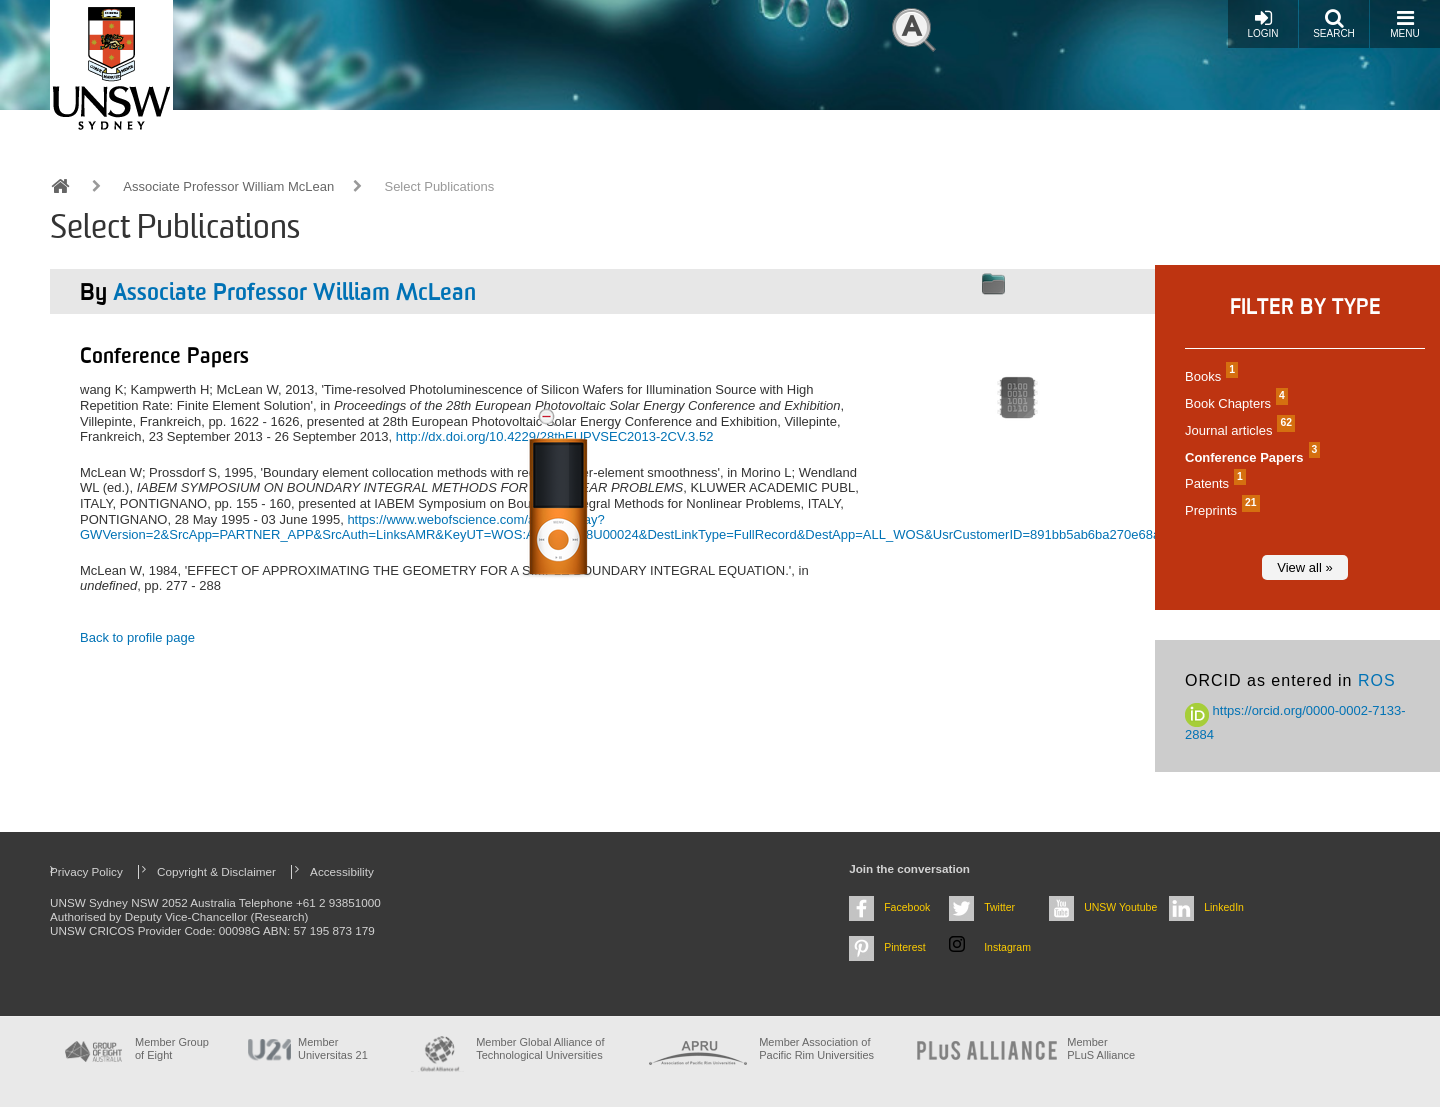 Image resolution: width=1440 pixels, height=1107 pixels. I want to click on sync music to ipod nano device, so click(557, 508).